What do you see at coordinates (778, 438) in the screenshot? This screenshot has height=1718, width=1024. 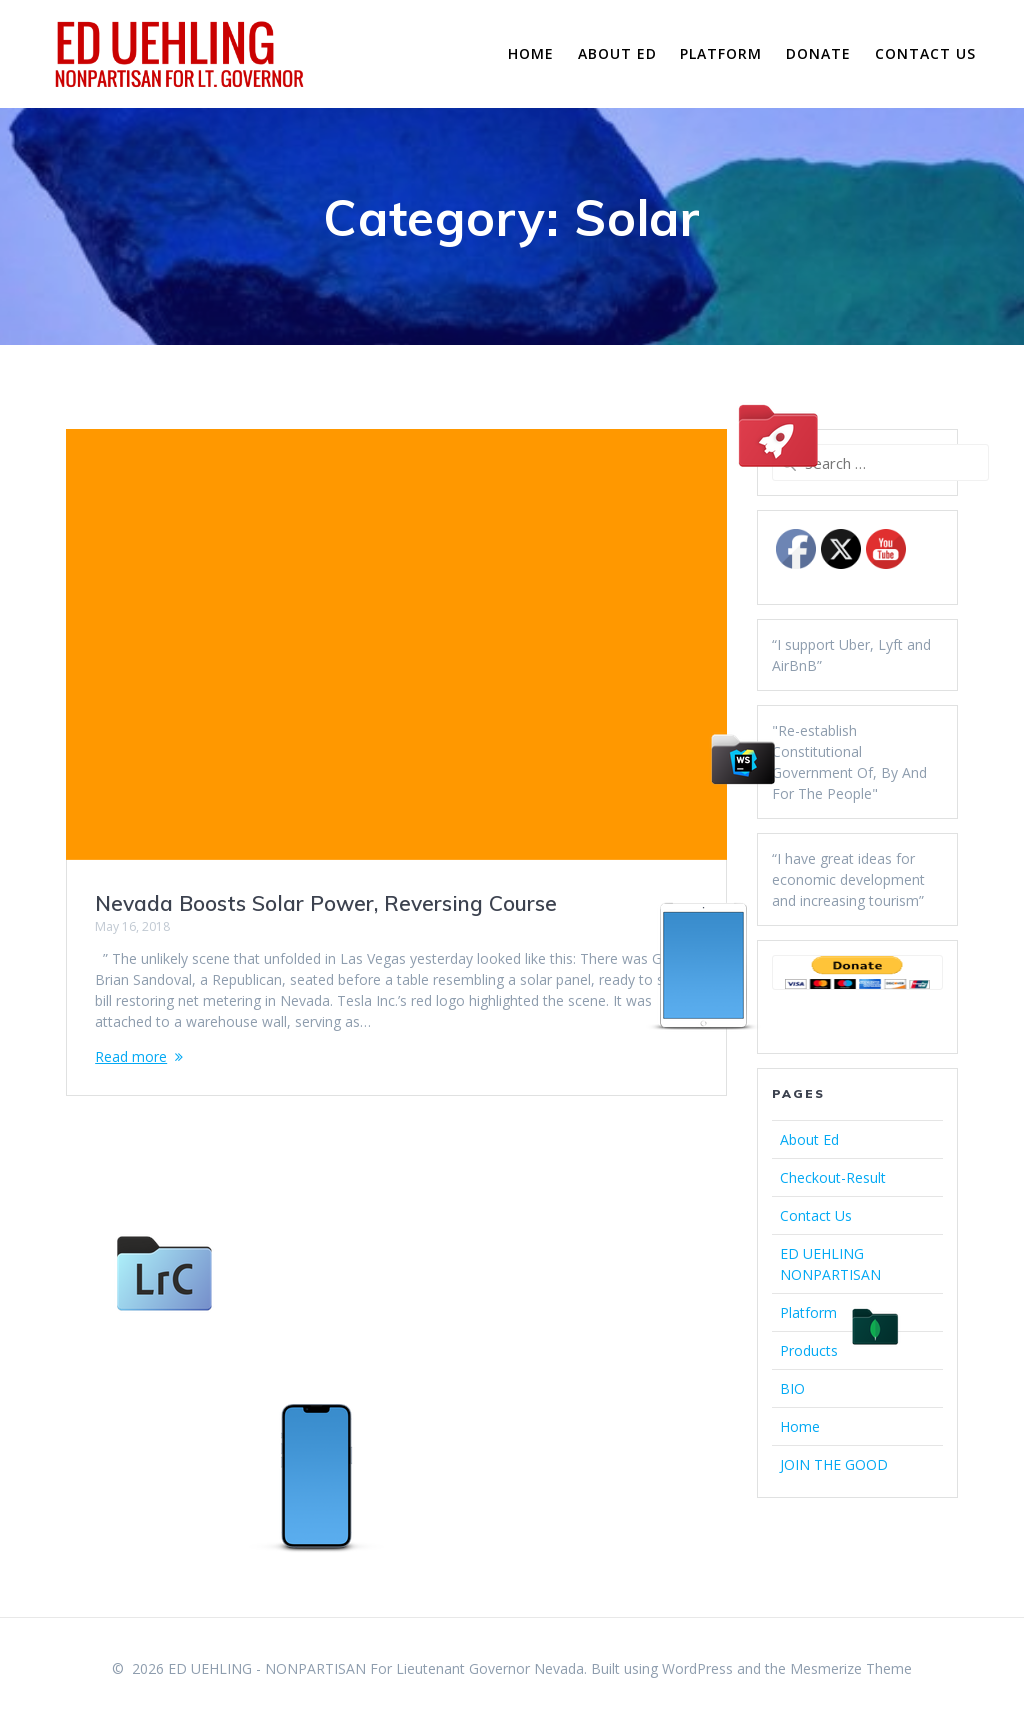 I see `open folder containing launch or startup files` at bounding box center [778, 438].